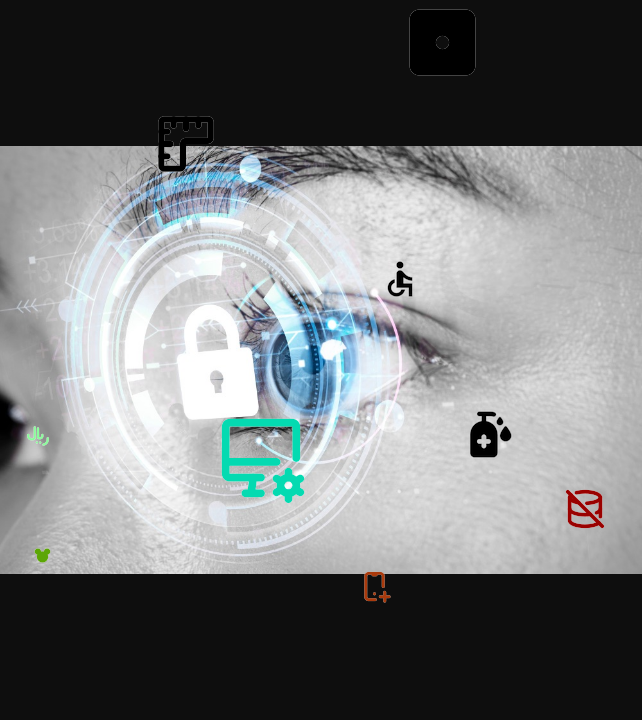 The height and width of the screenshot is (720, 642). Describe the element at coordinates (42, 555) in the screenshot. I see `access disney content or services` at that location.